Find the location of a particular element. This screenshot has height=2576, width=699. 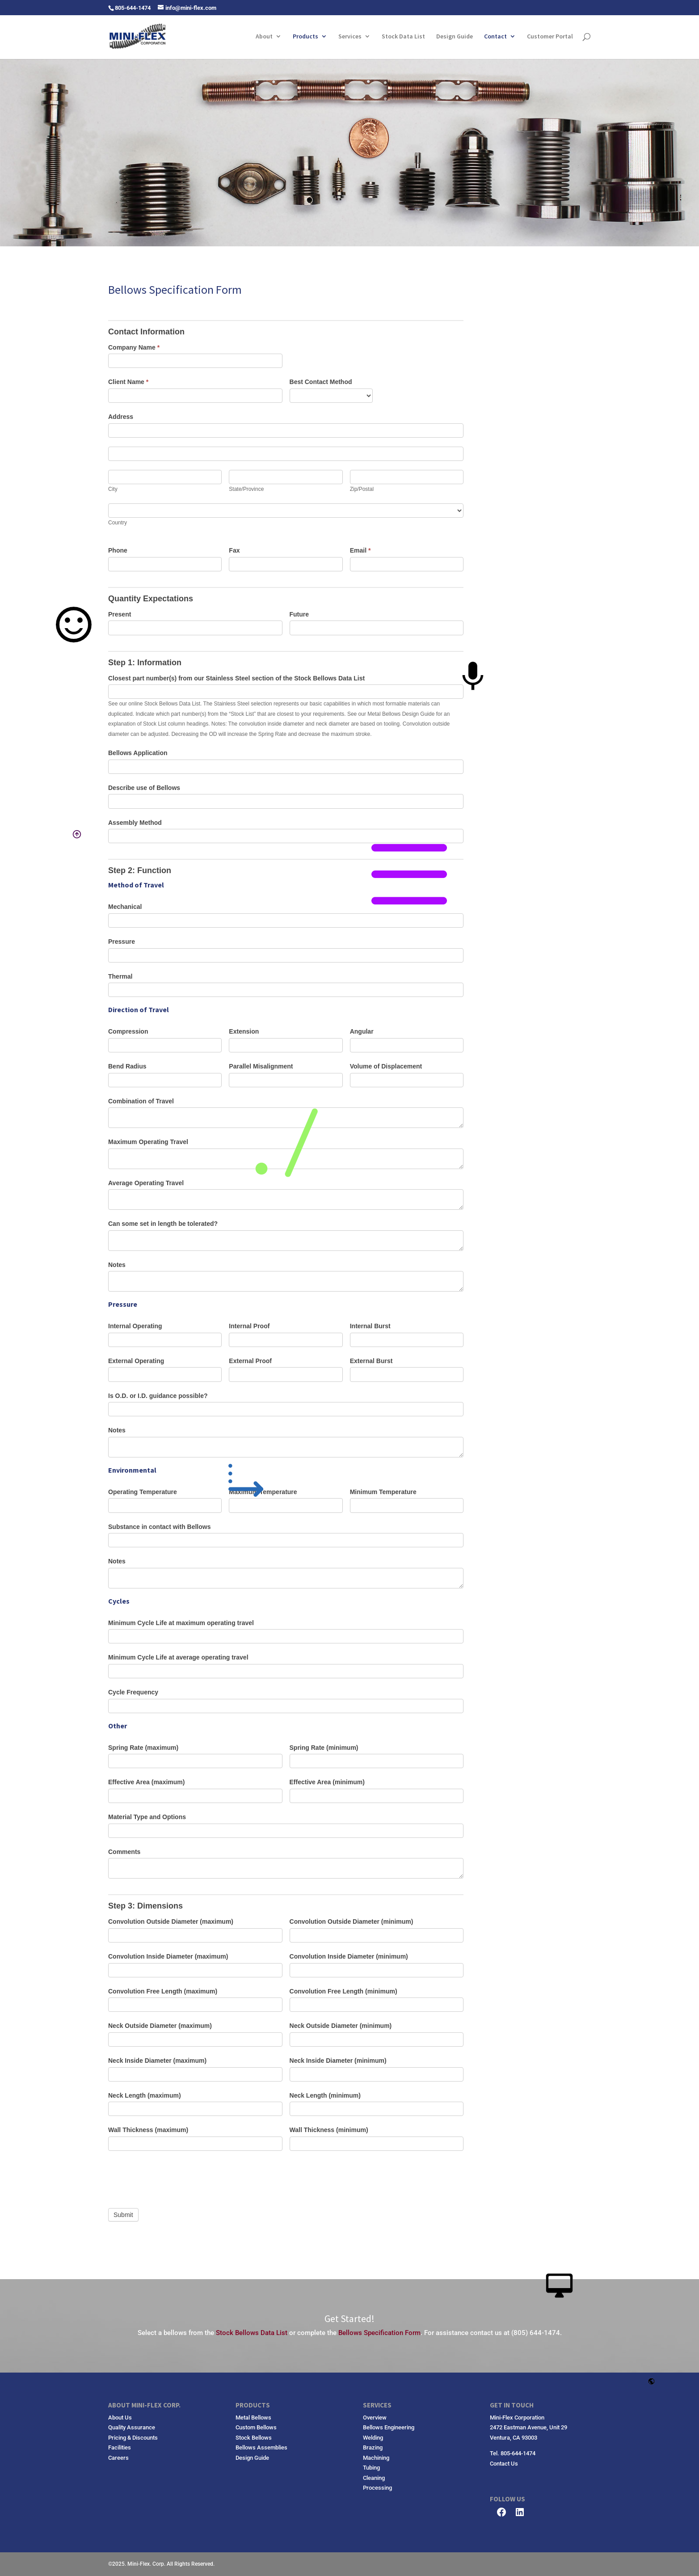

switch to desktop view is located at coordinates (559, 2285).